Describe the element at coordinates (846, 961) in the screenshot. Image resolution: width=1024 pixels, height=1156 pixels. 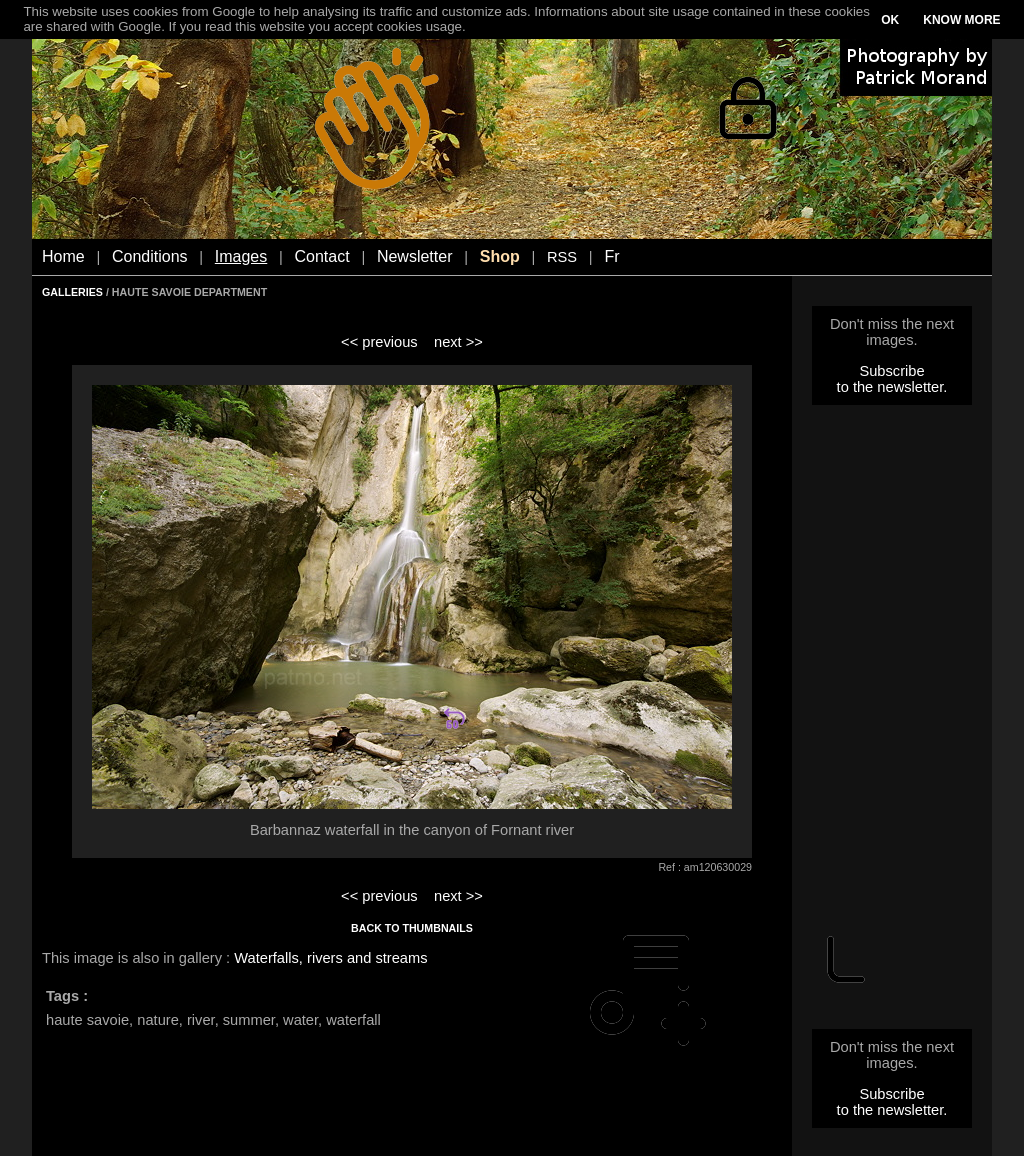
I see `romanian leu currency symbol` at that location.